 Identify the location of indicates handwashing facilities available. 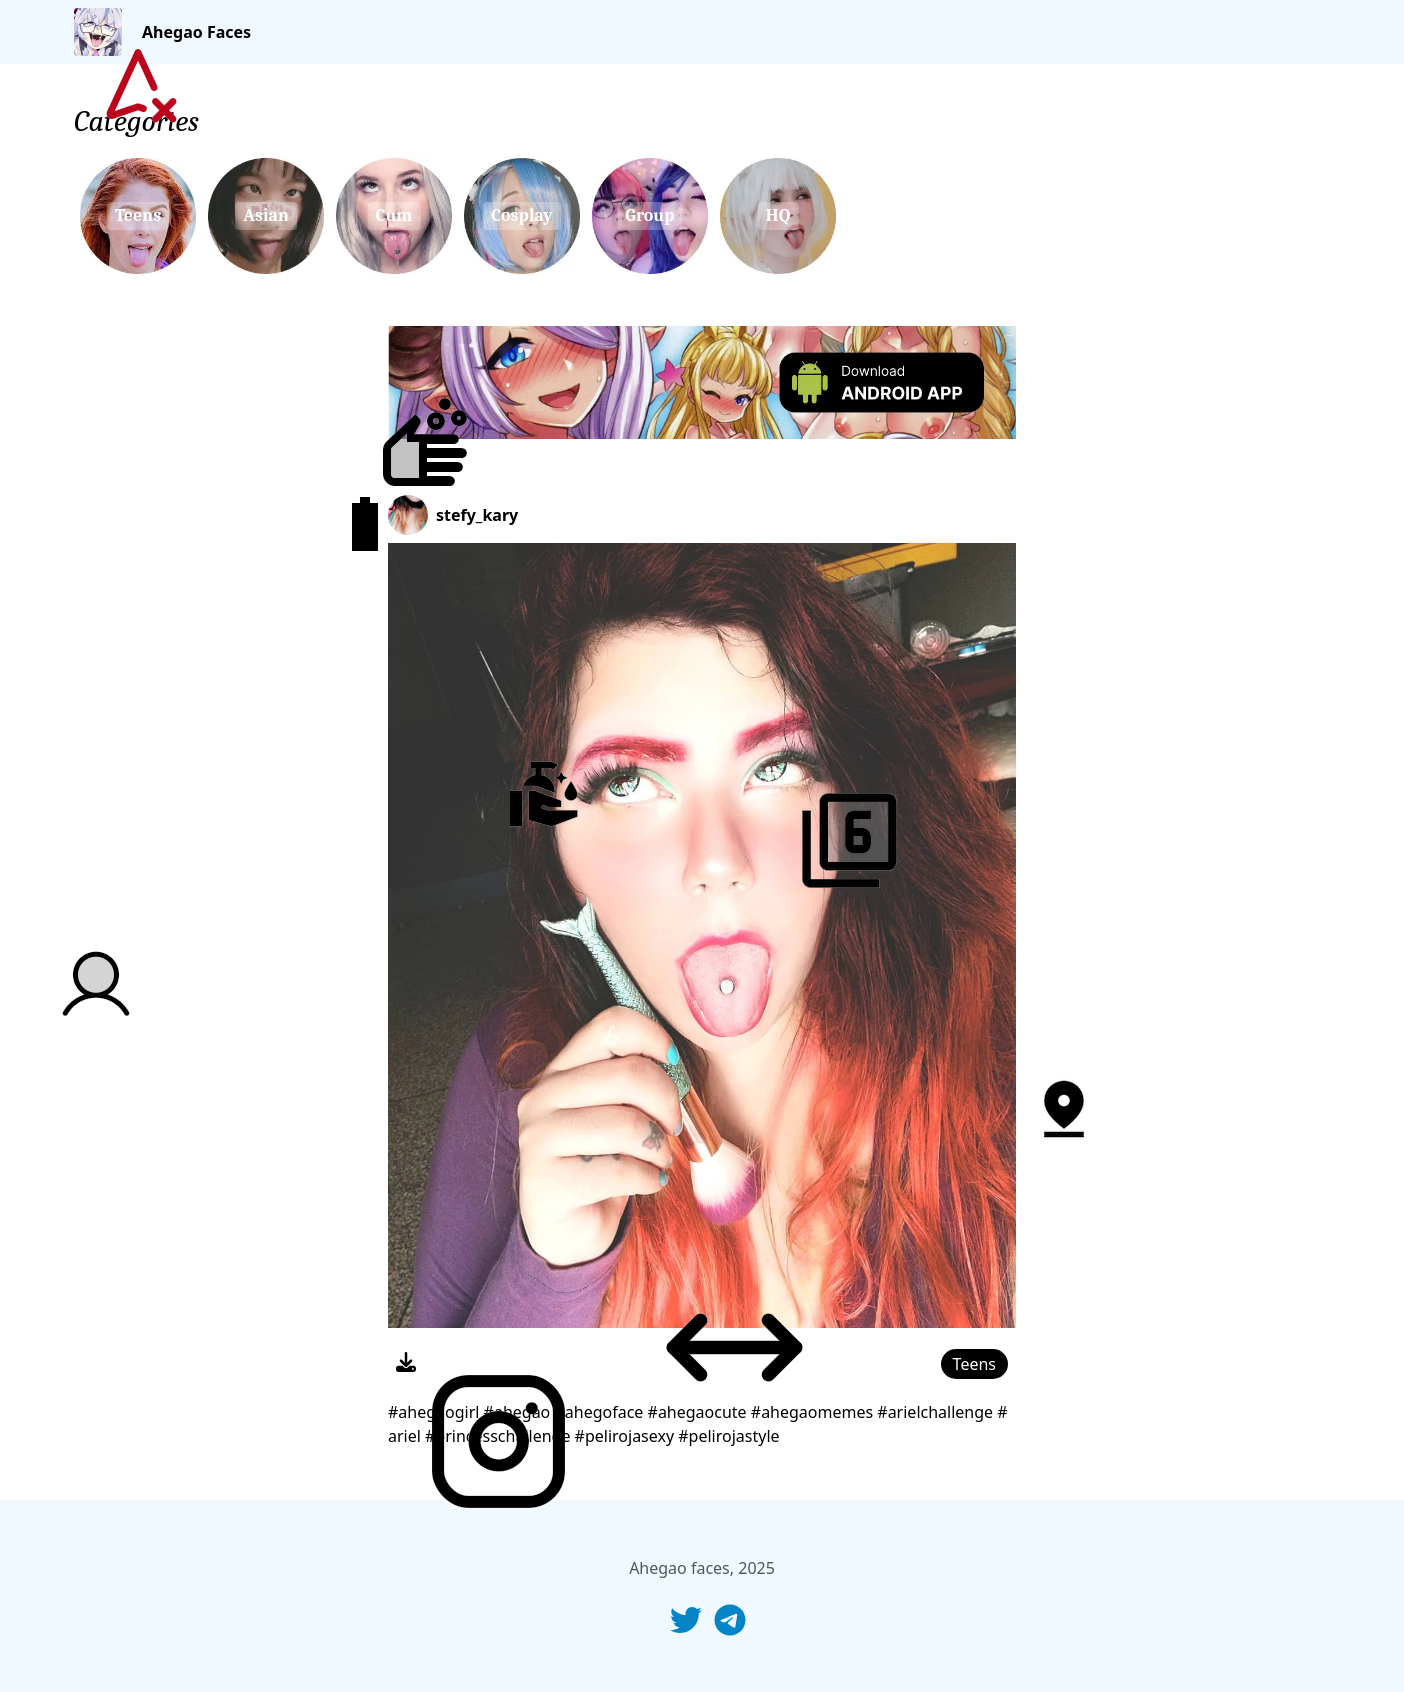
(427, 442).